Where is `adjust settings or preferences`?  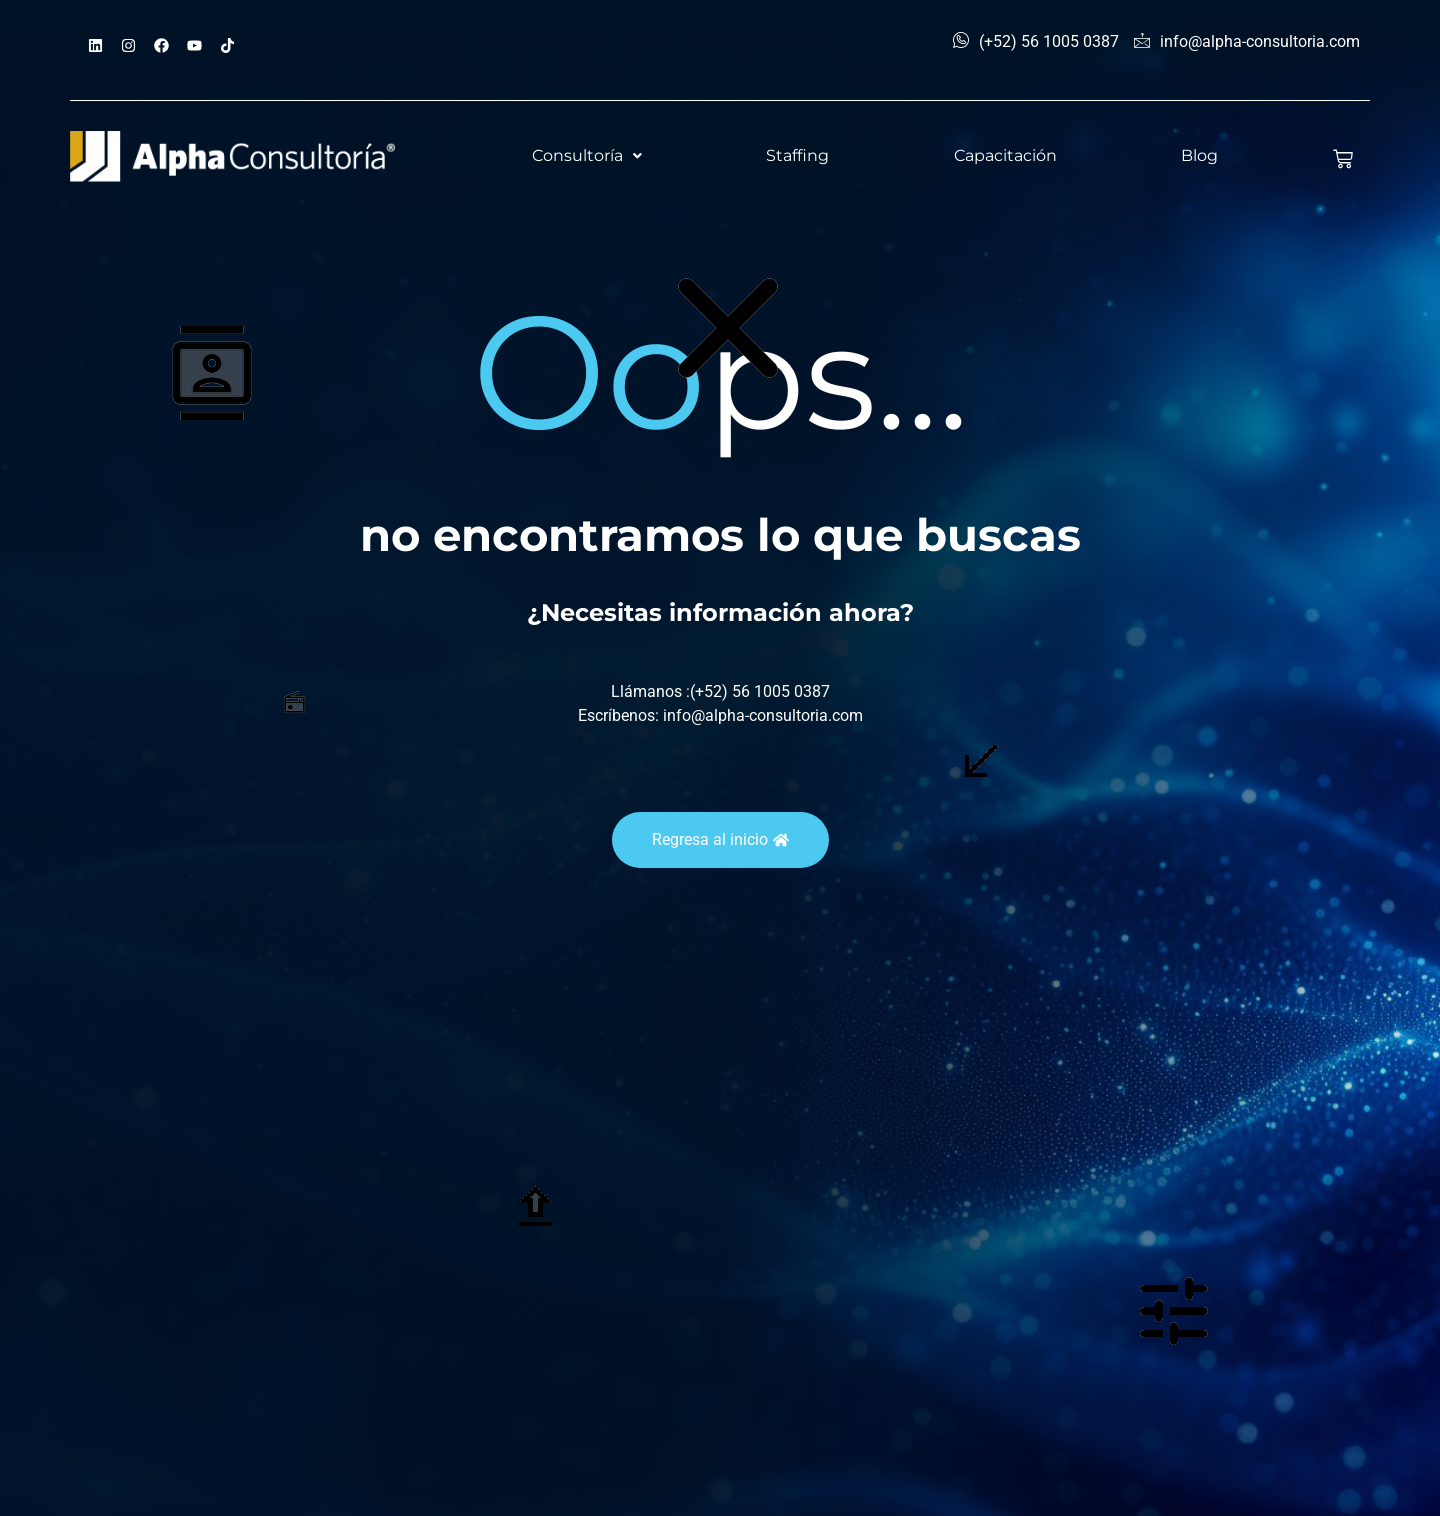
adjust settings or preferences is located at coordinates (1174, 1311).